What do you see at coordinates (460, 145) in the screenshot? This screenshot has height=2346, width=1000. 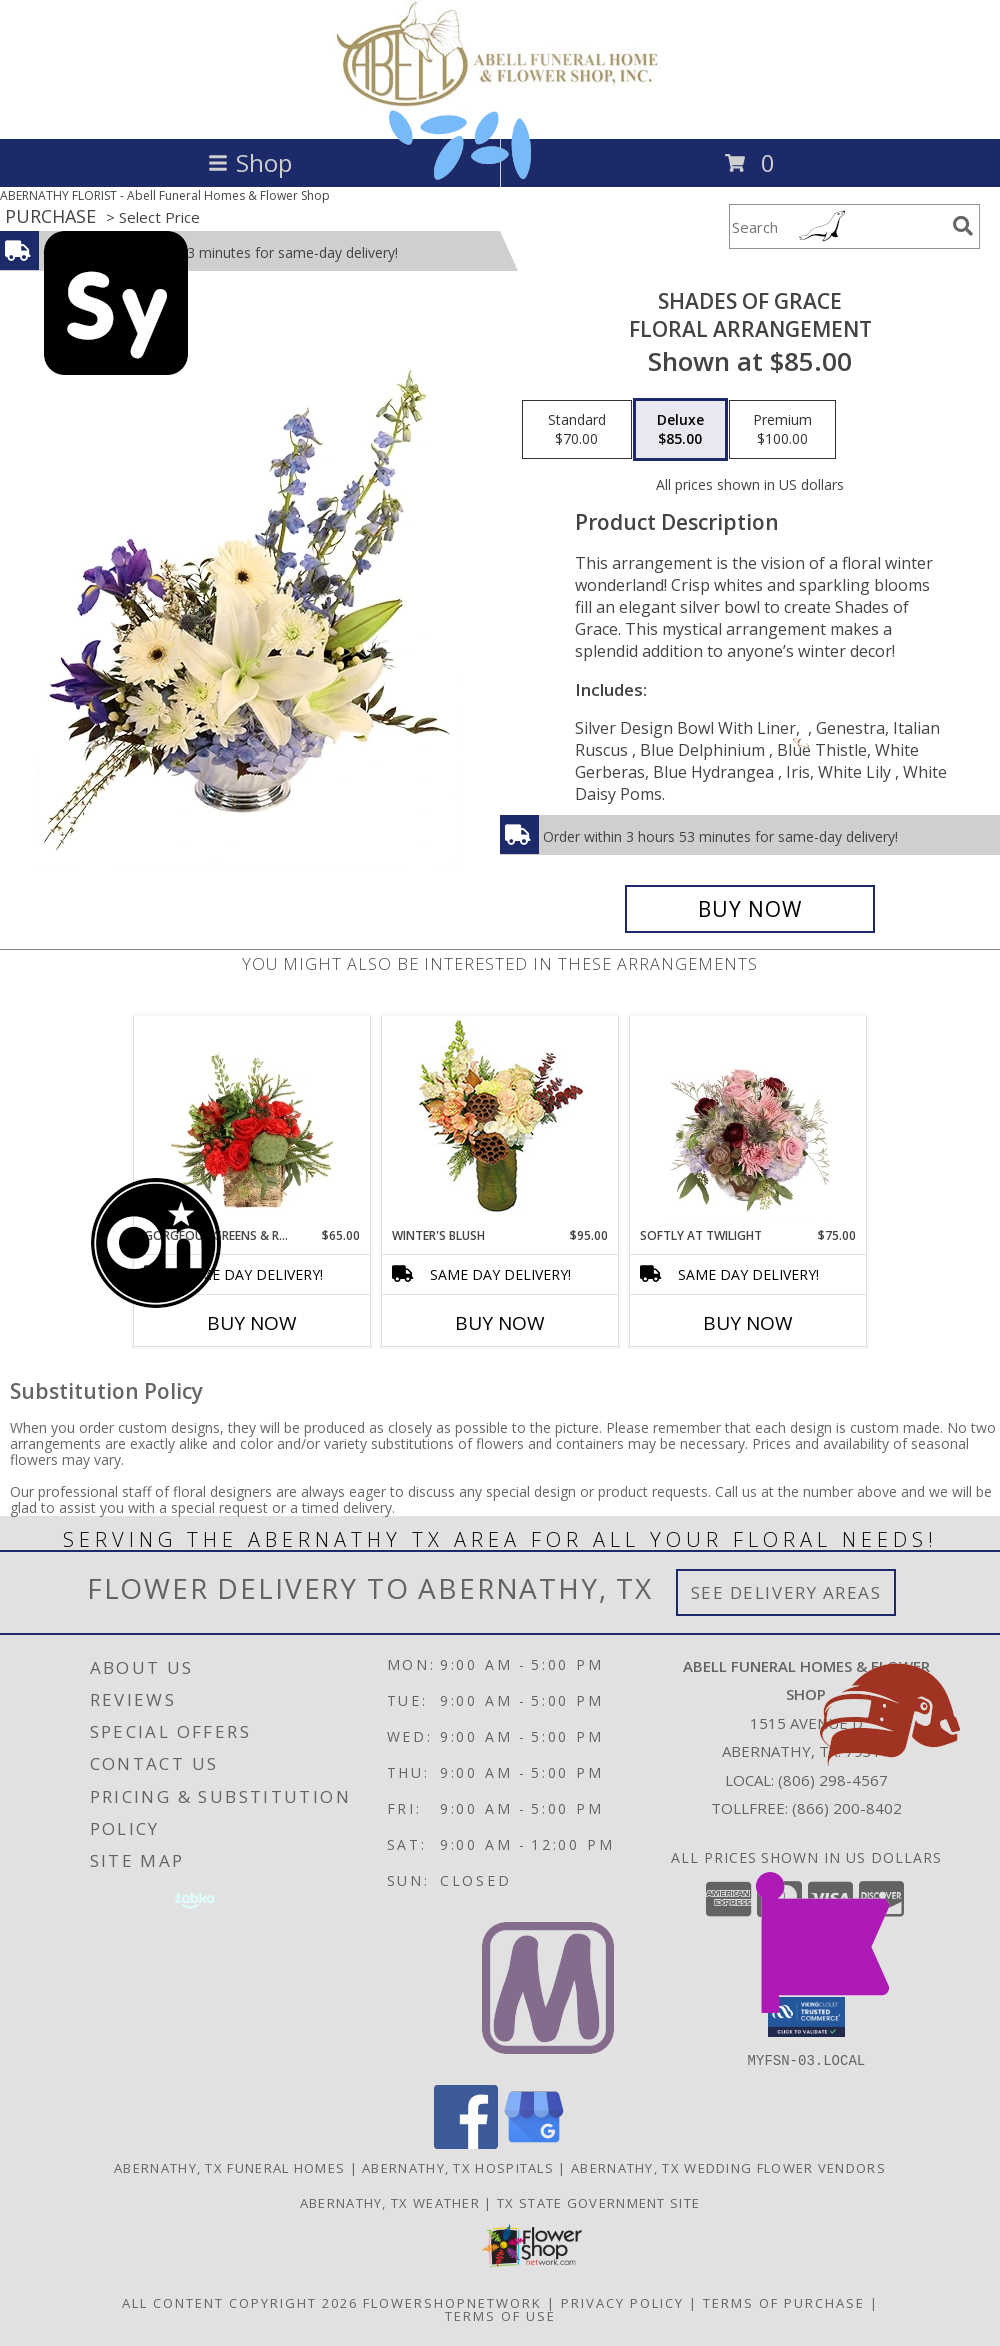 I see `cycling '74 company logo` at bounding box center [460, 145].